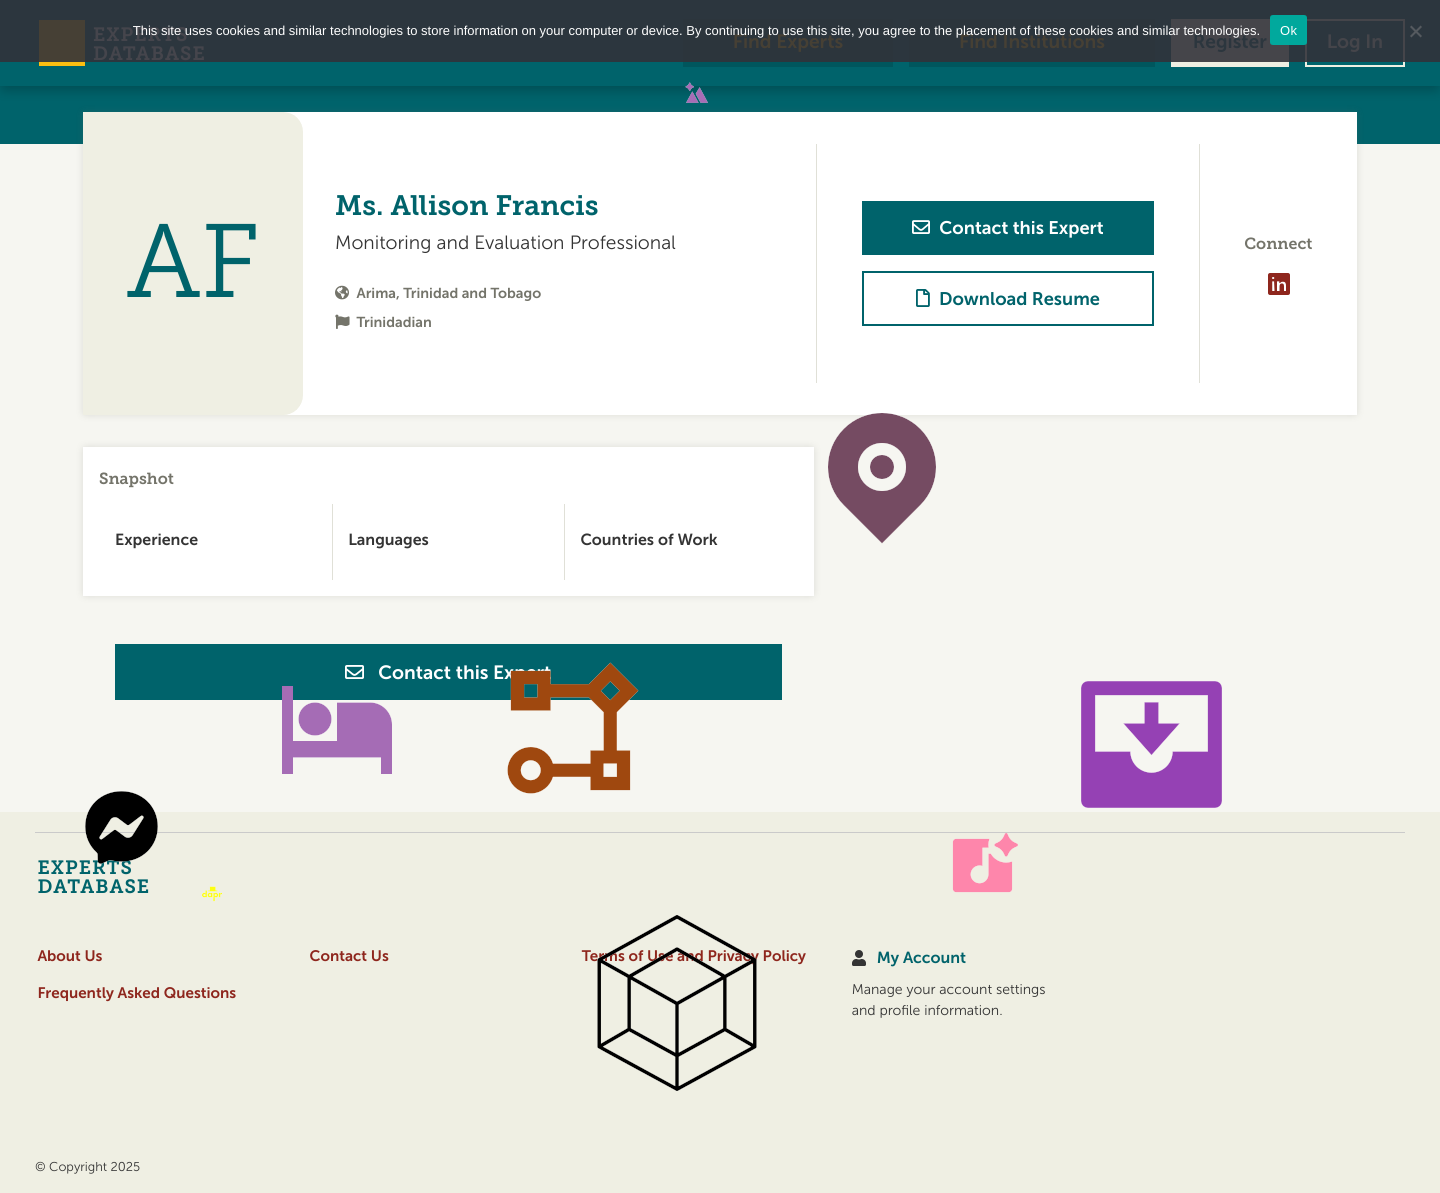  I want to click on generate AI-enhanced landscape images, so click(696, 93).